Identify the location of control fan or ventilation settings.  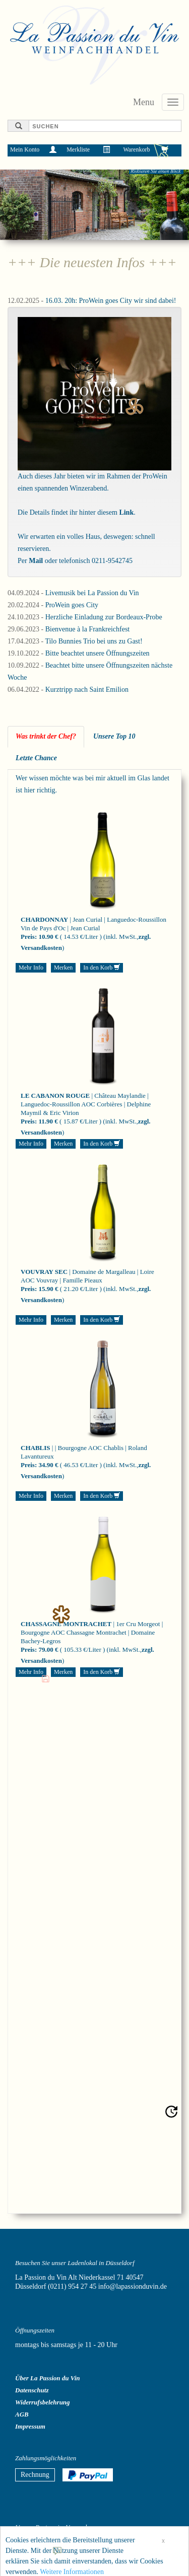
(134, 407).